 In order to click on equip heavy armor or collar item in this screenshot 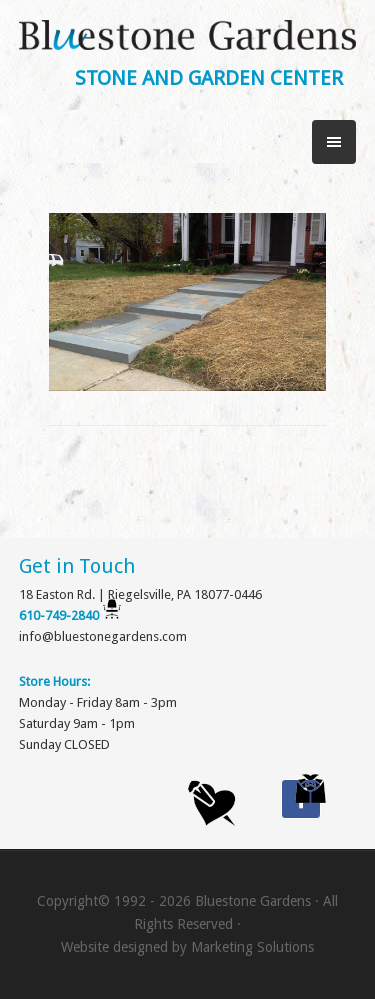, I will do `click(310, 786)`.